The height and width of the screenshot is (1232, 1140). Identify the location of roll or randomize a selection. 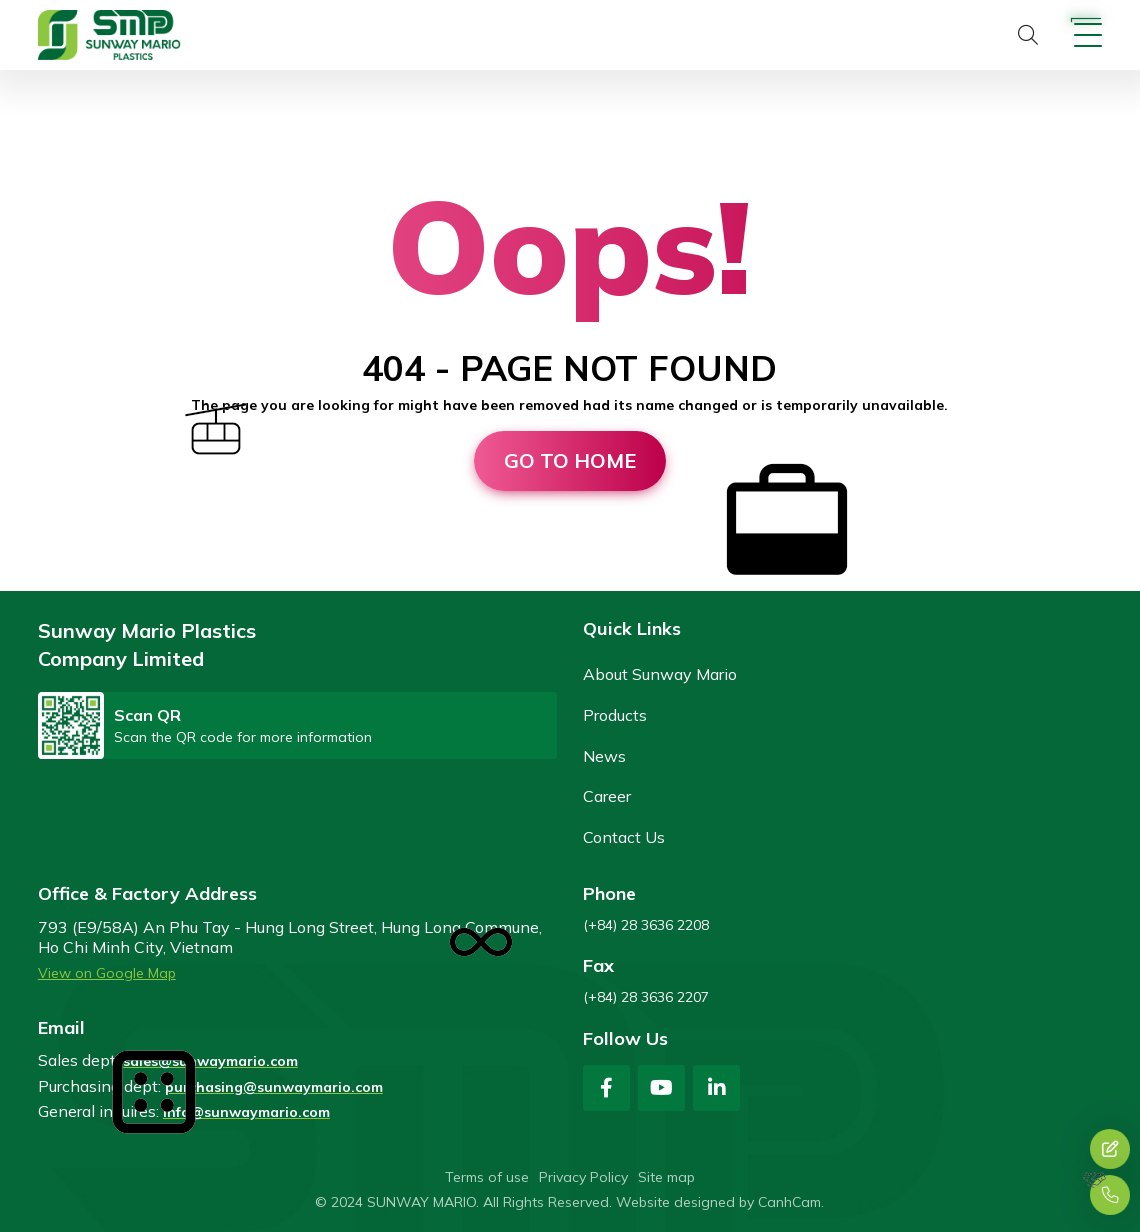
(154, 1092).